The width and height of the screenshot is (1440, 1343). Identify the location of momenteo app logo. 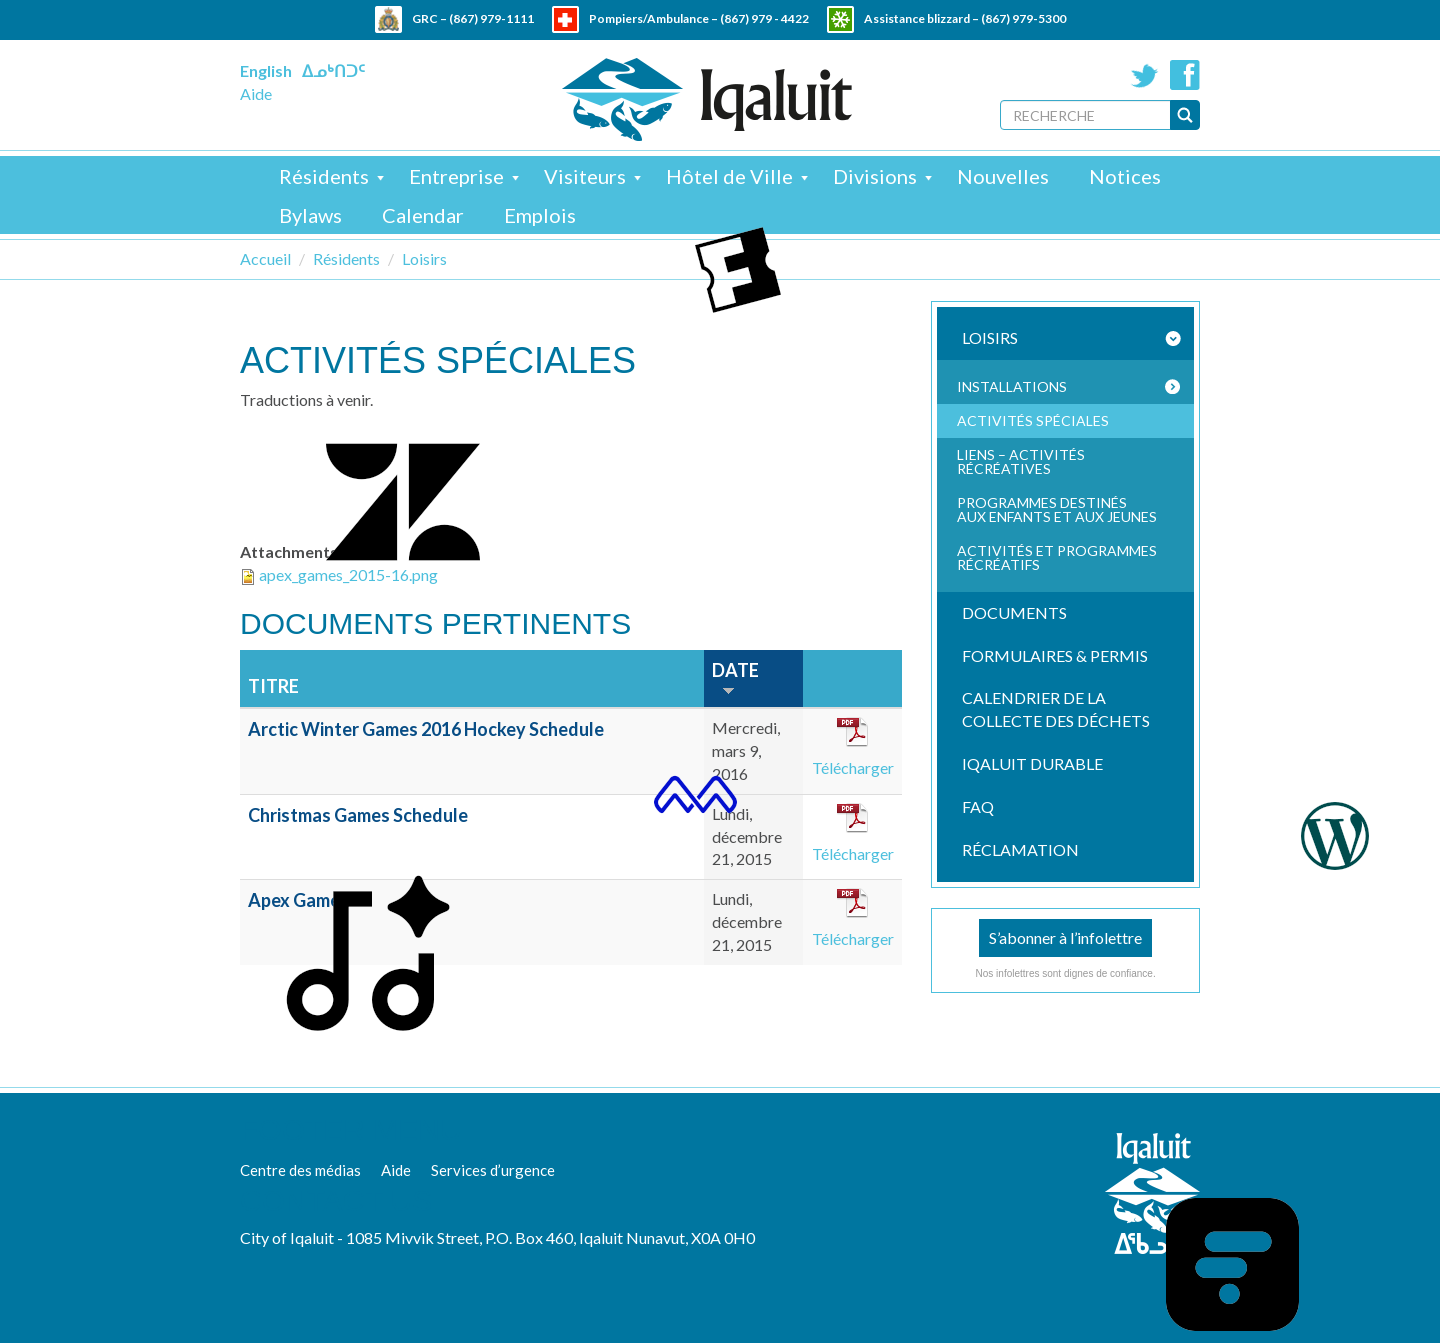
(695, 794).